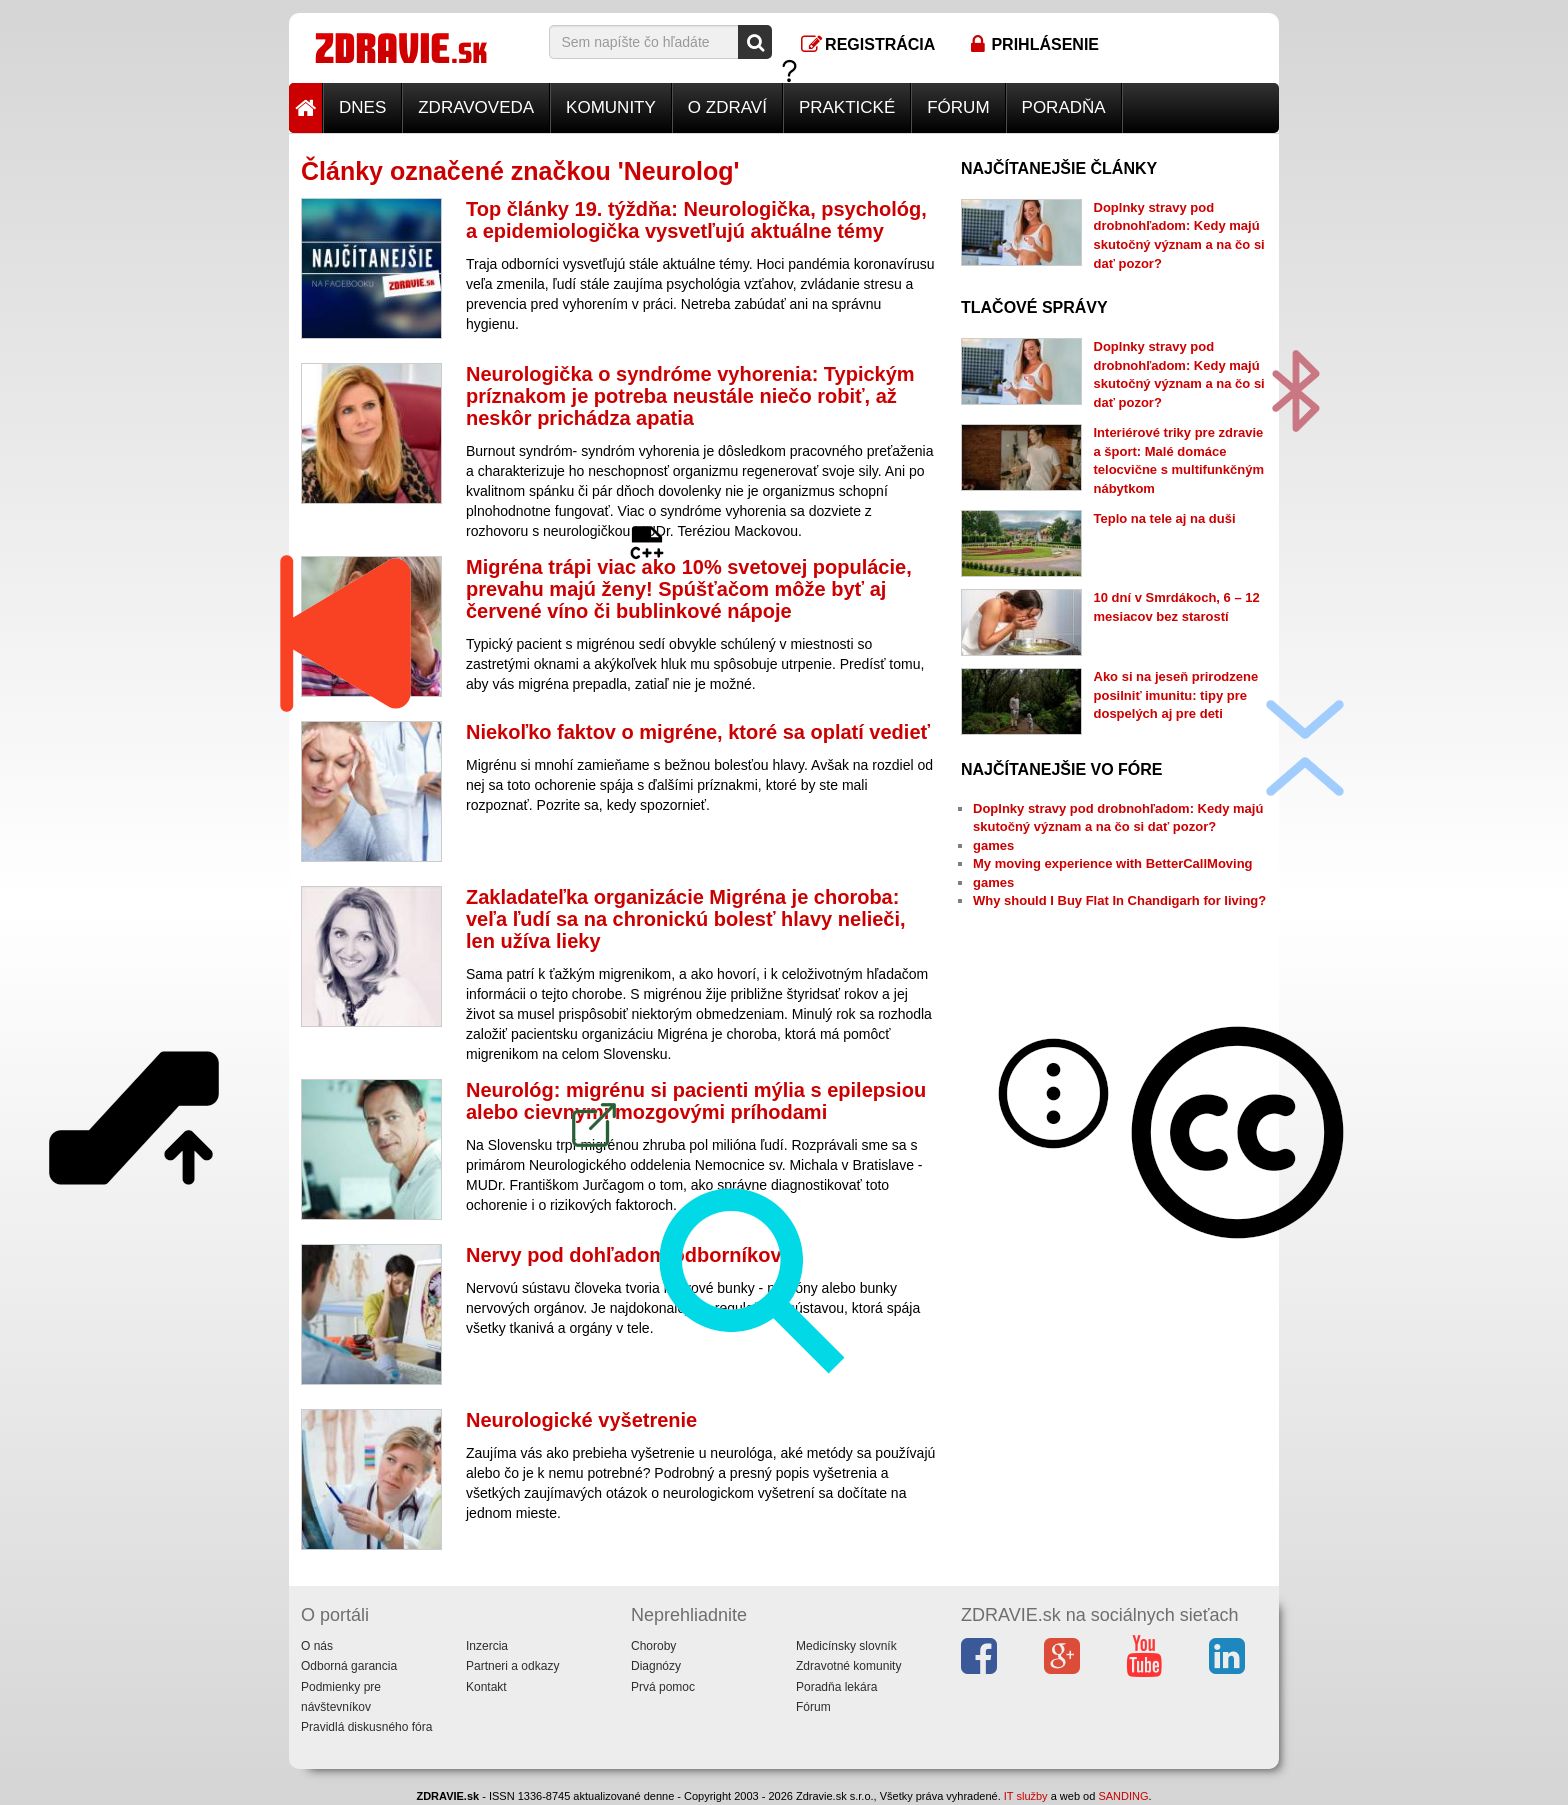 This screenshot has width=1568, height=1805. I want to click on indicates escalator going up, so click(134, 1118).